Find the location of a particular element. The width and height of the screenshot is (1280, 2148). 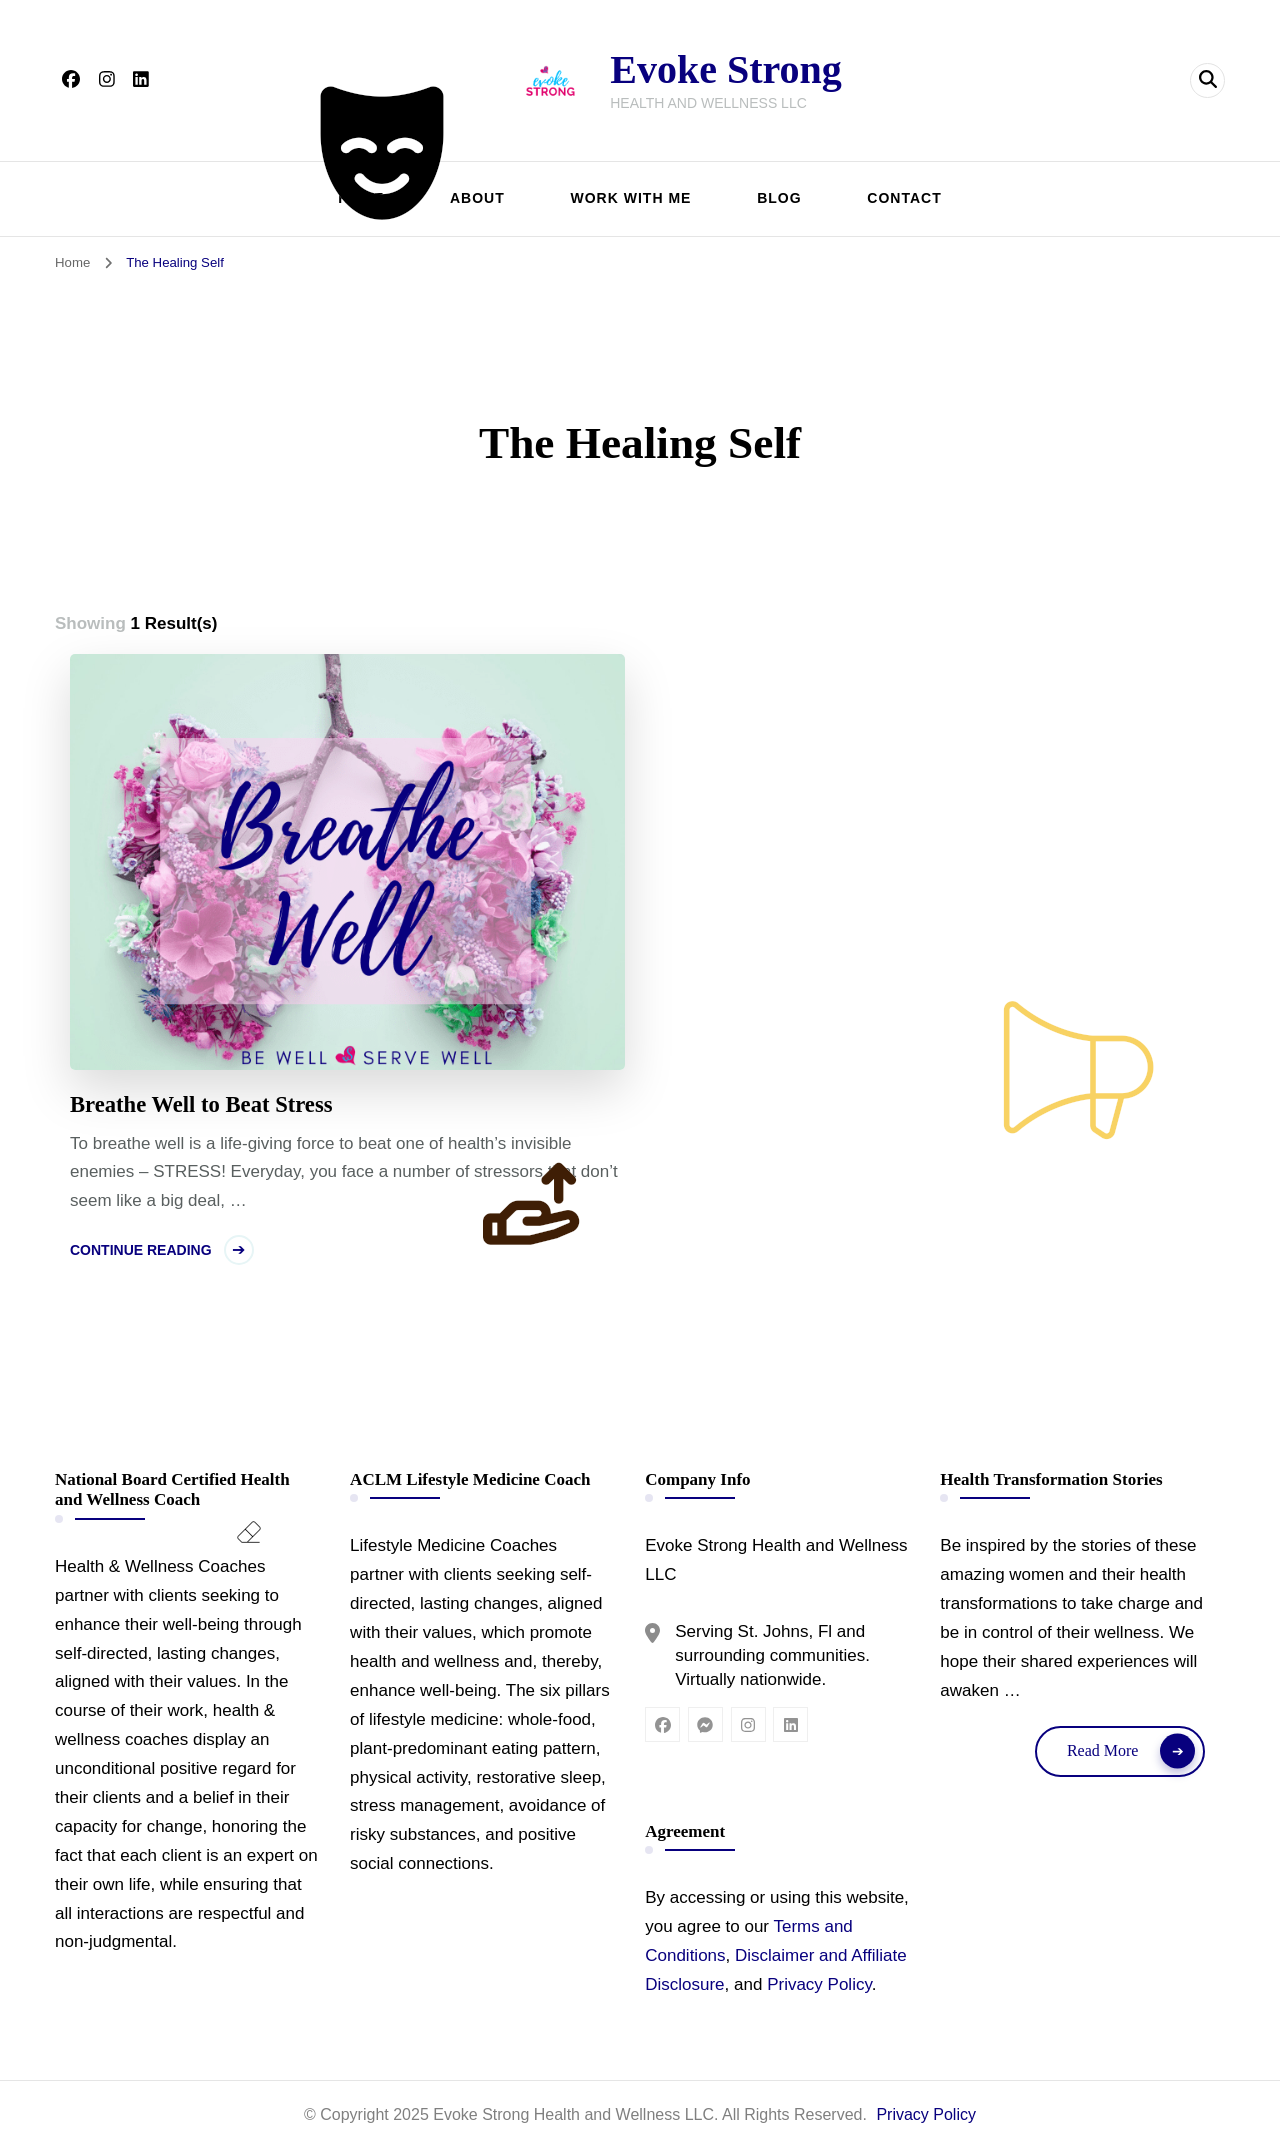

upload or send from your device is located at coordinates (533, 1208).